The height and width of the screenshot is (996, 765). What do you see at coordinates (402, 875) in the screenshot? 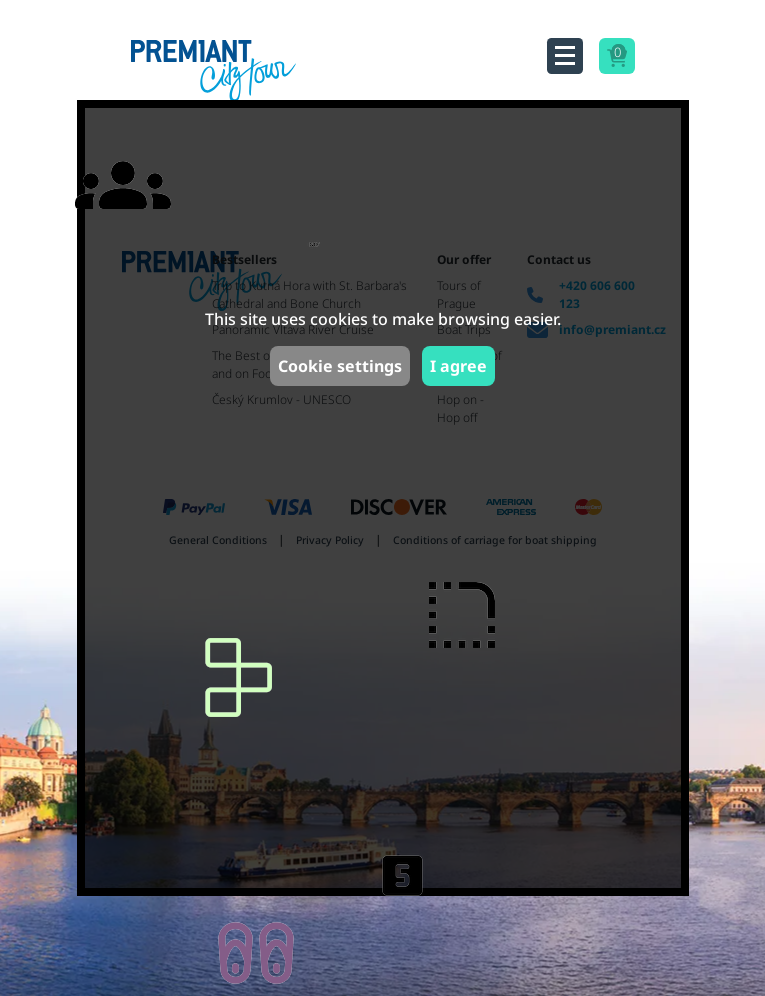
I see `select image filter or effect number 5` at bounding box center [402, 875].